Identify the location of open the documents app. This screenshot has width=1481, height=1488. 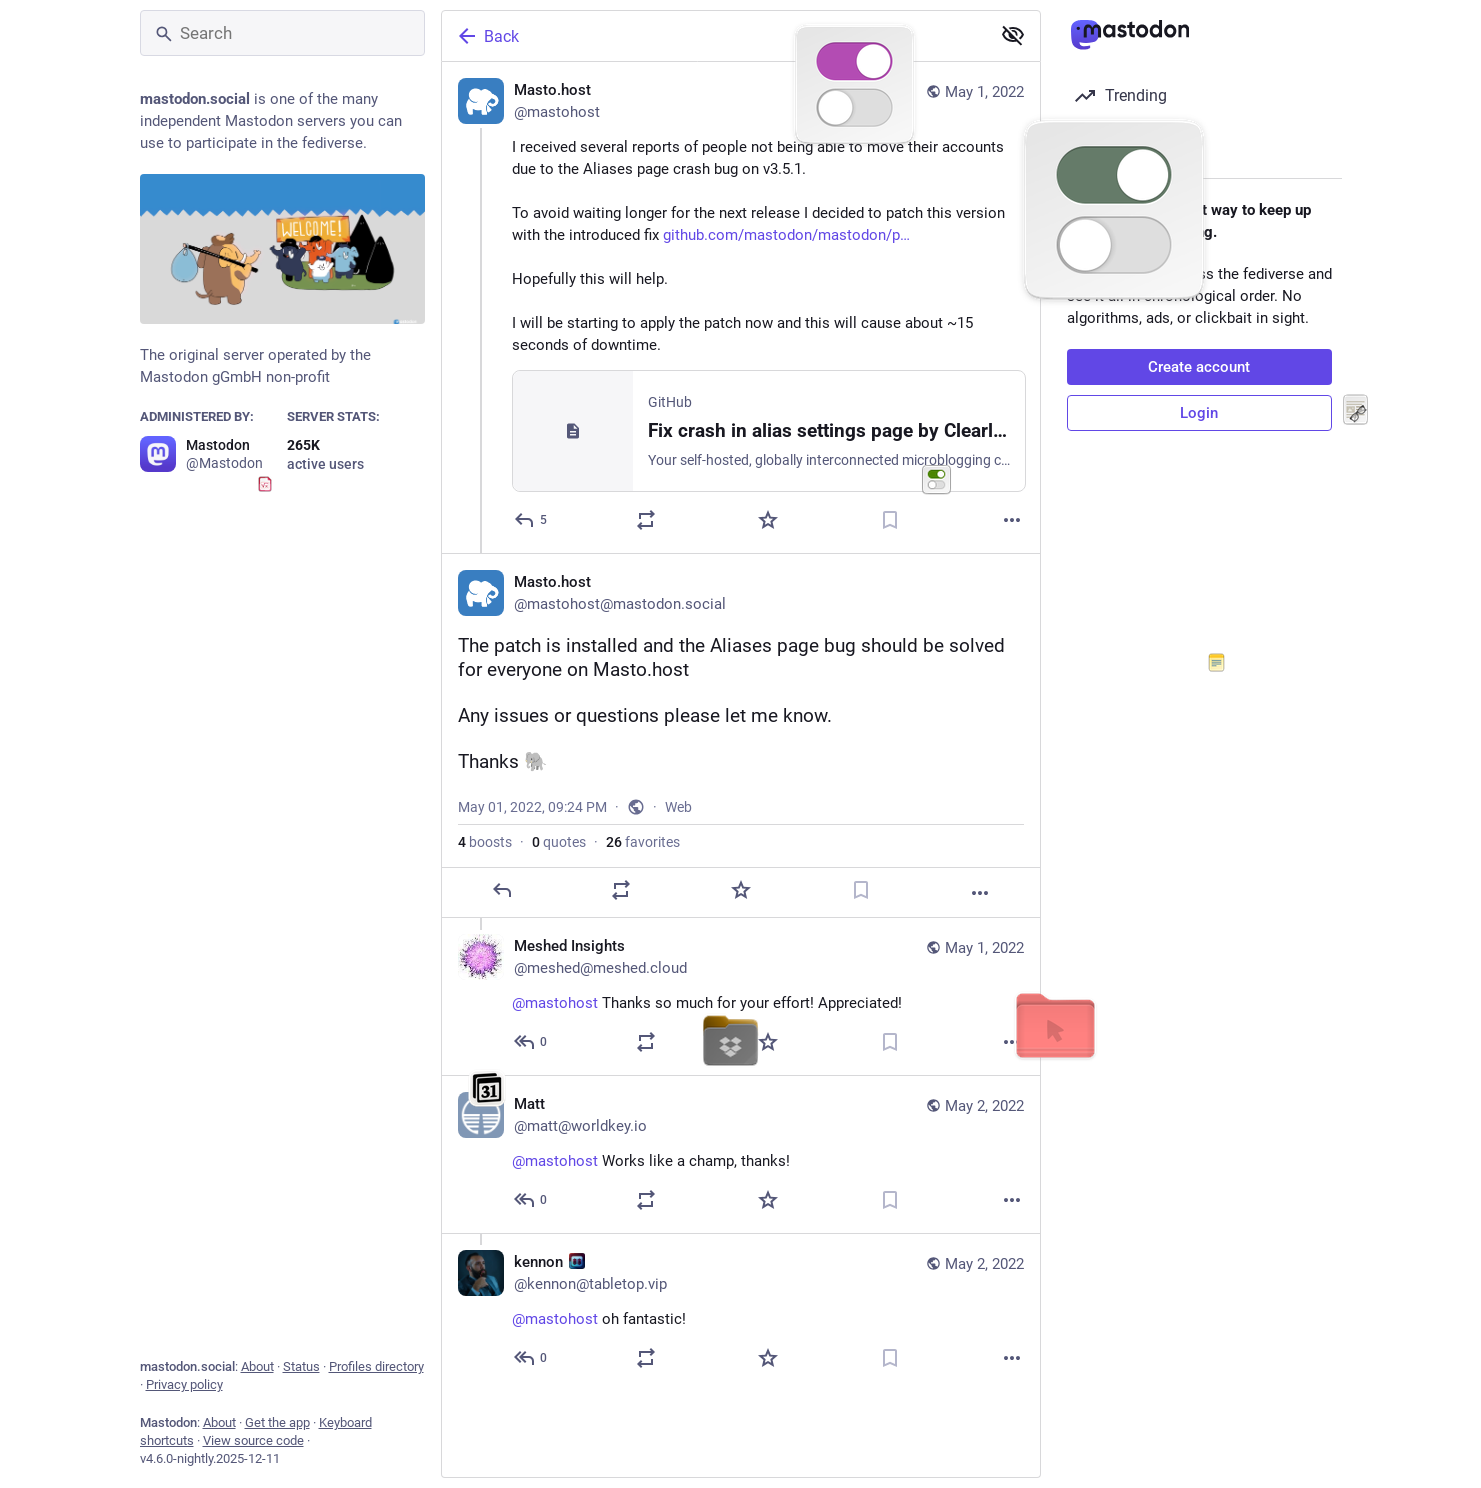
(1355, 409).